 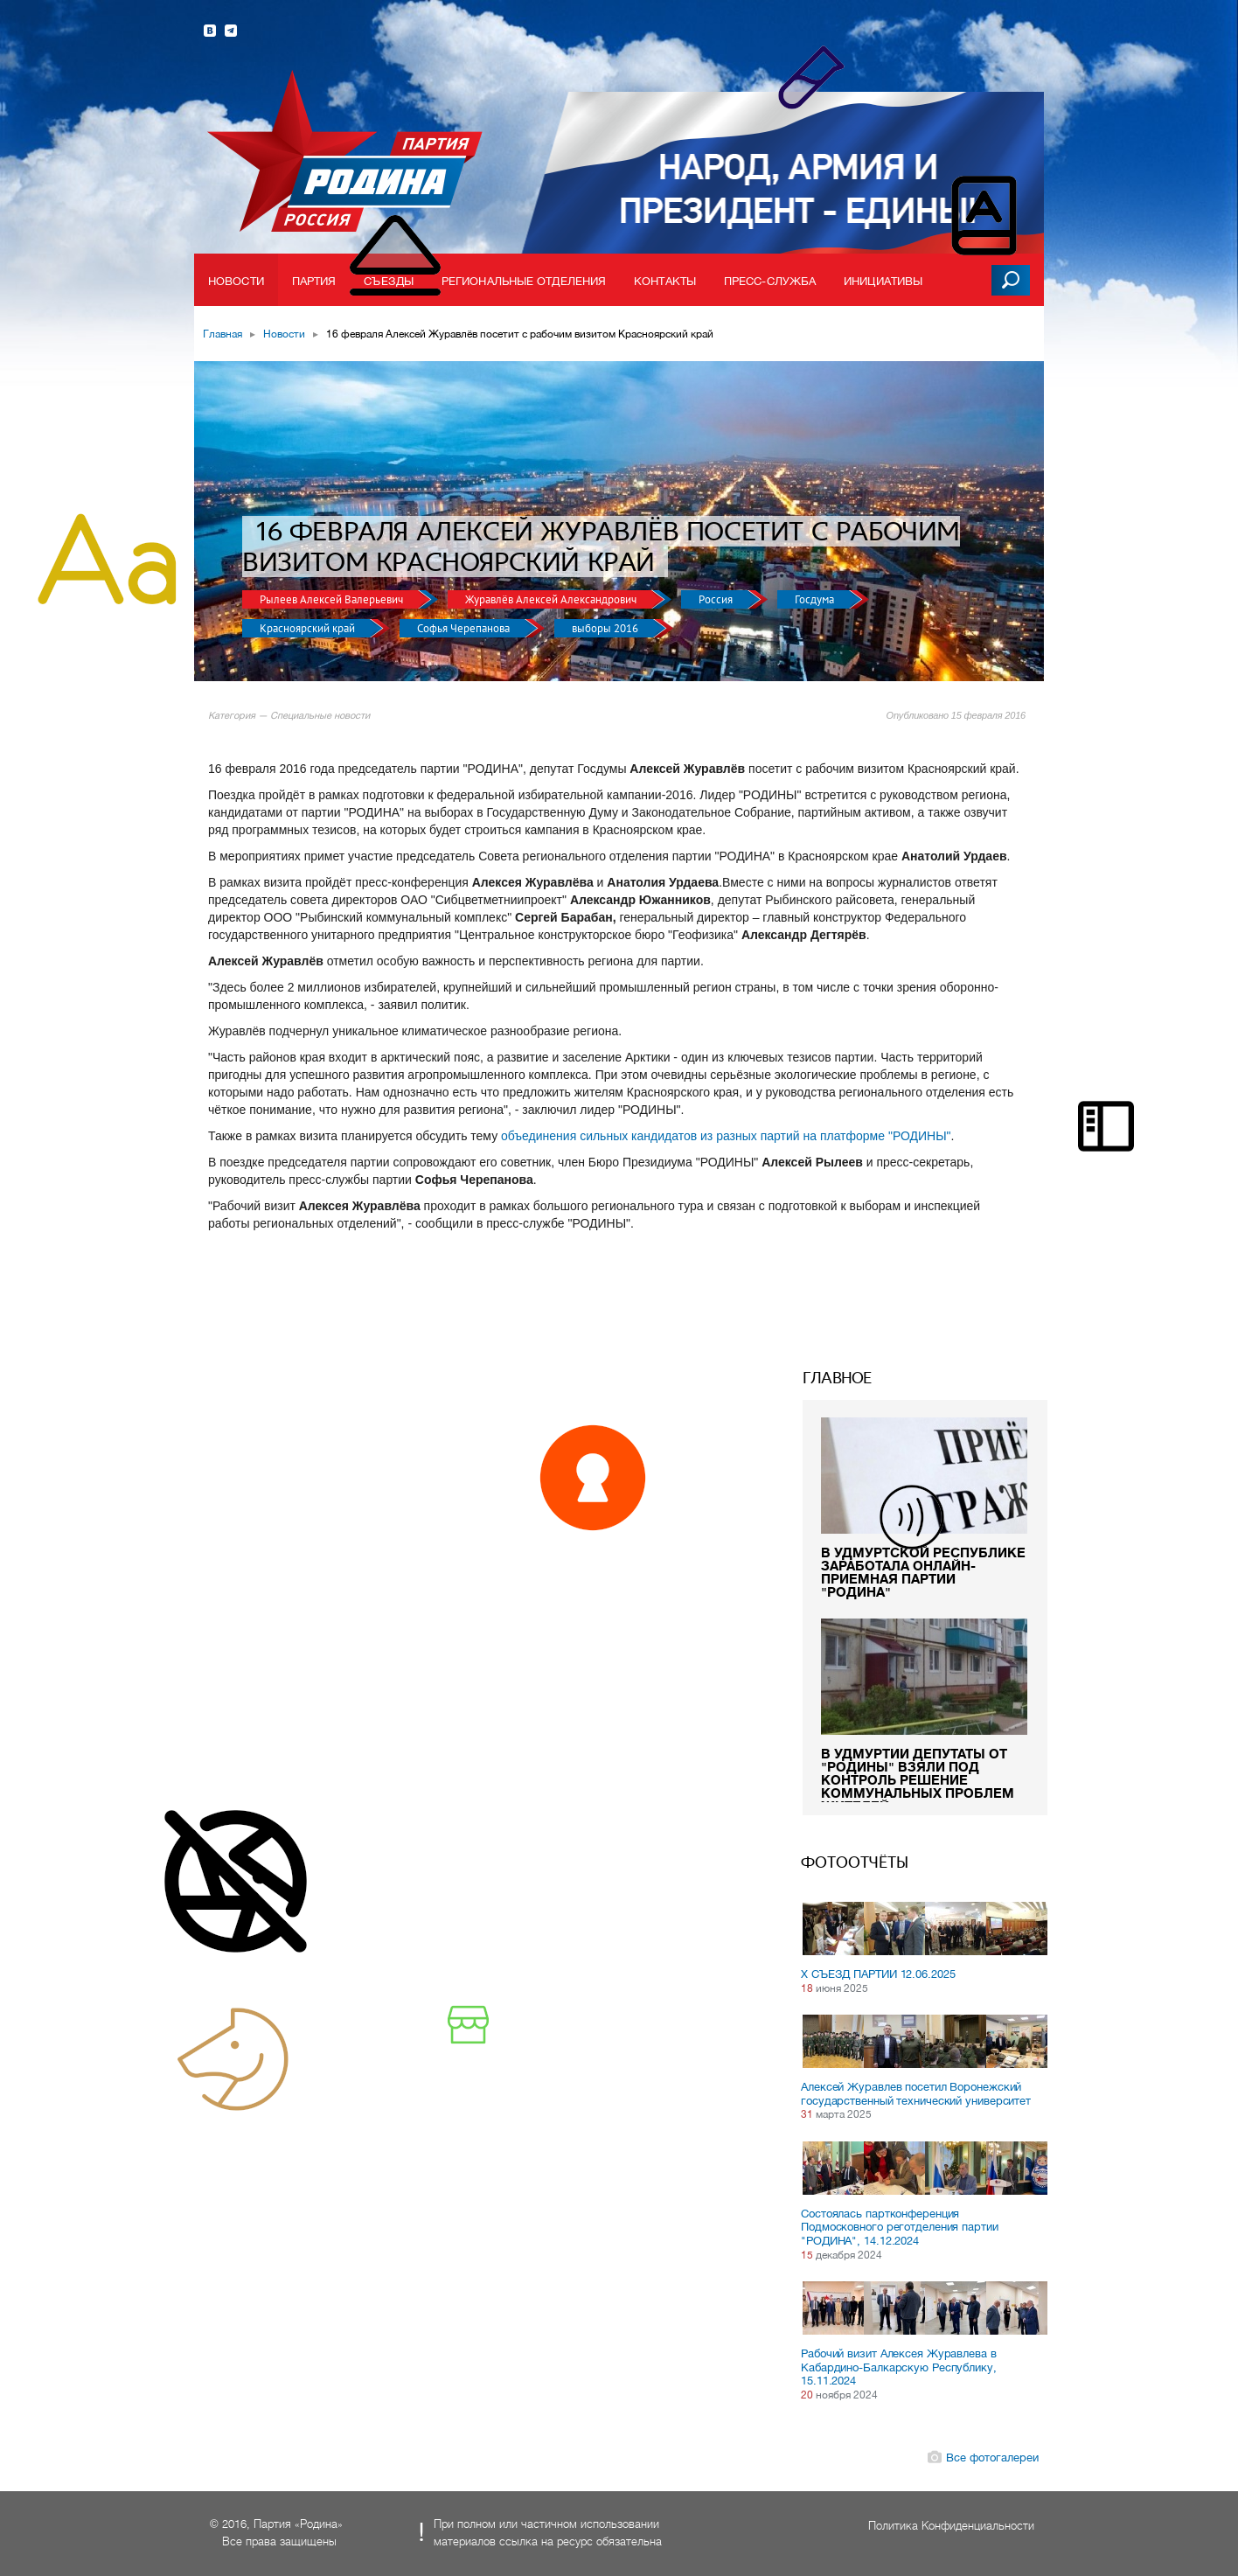 I want to click on show sidebar navigation panel, so click(x=1106, y=1126).